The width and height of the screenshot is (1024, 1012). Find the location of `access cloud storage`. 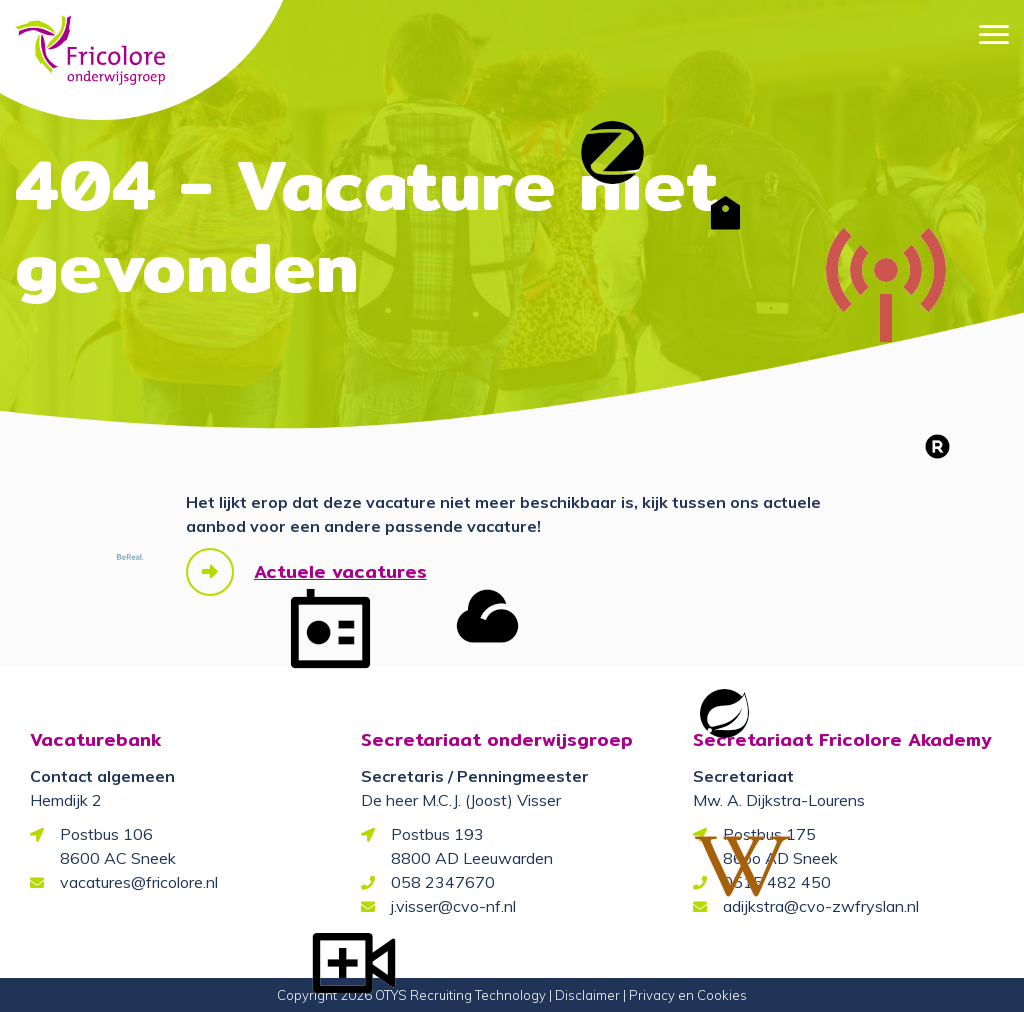

access cloud storage is located at coordinates (487, 617).